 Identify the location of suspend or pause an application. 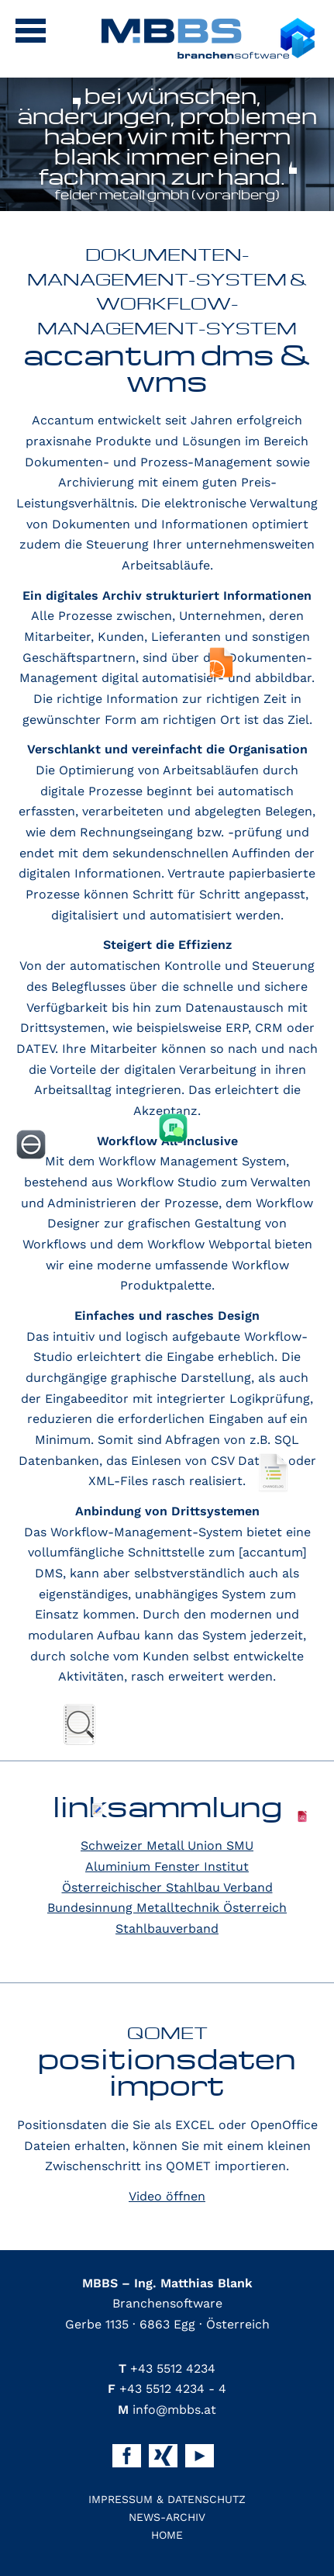
(31, 1144).